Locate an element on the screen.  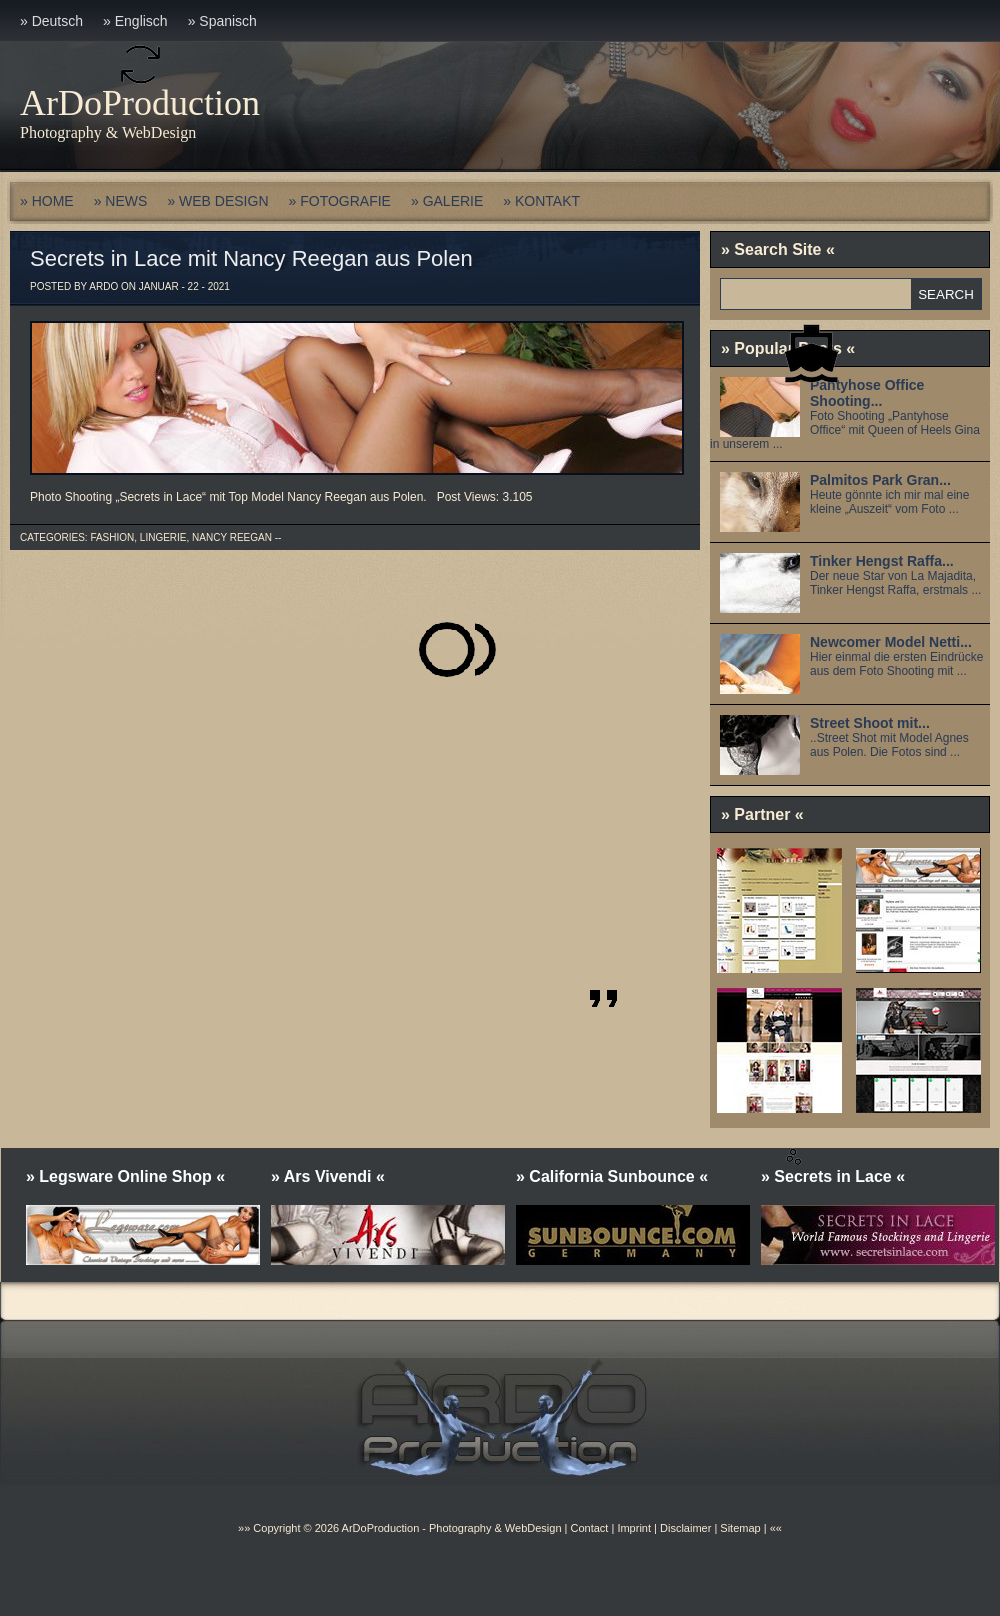
refresh or reload content is located at coordinates (140, 64).